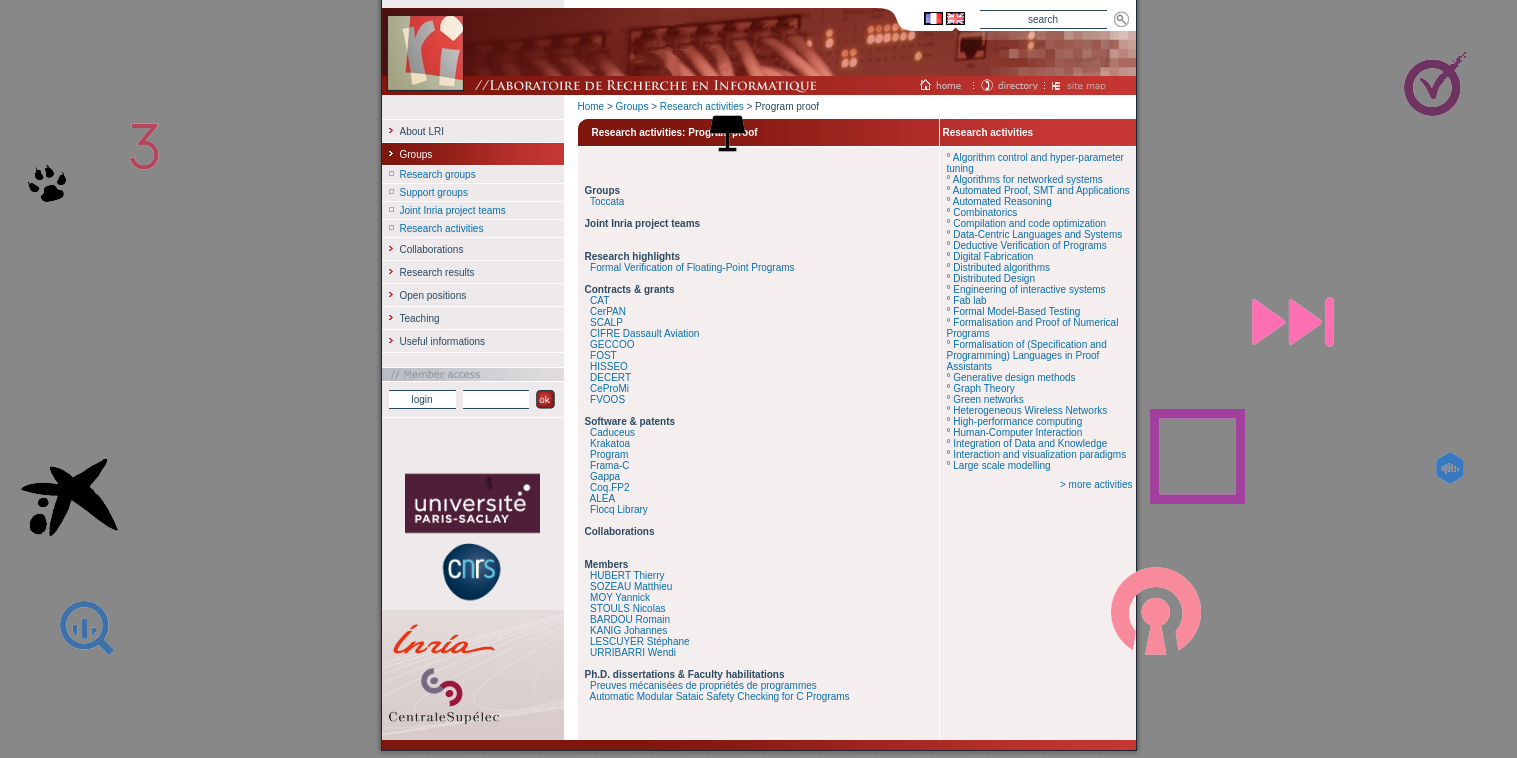 This screenshot has height=758, width=1517. What do you see at coordinates (1197, 456) in the screenshot?
I see `open CodeSandbox development environment` at bounding box center [1197, 456].